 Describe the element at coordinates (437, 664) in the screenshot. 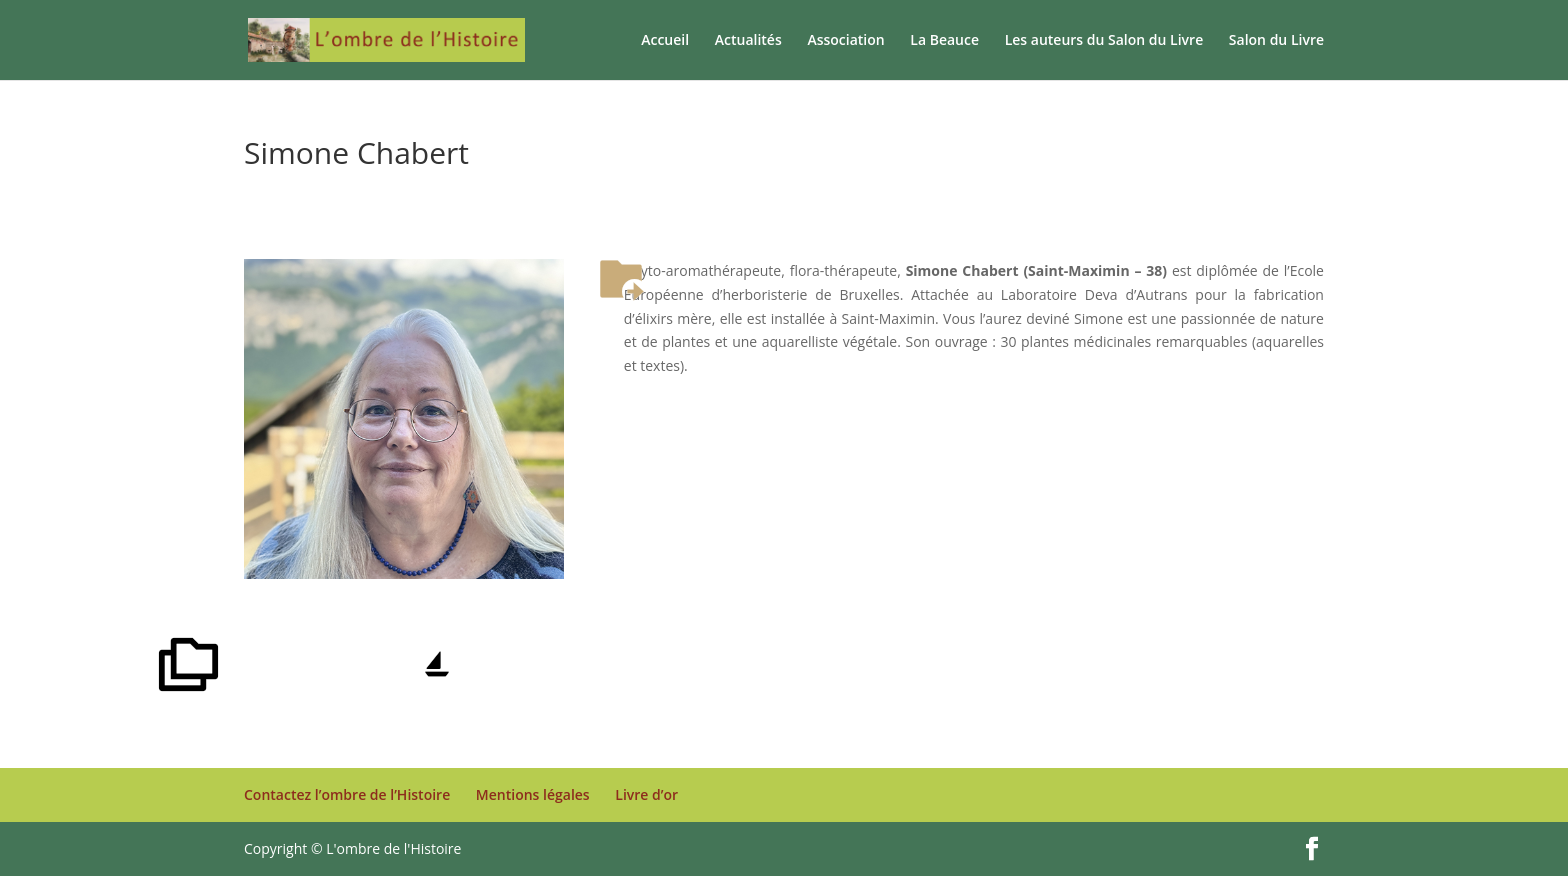

I see `view nearby marina or sailing destinations` at that location.